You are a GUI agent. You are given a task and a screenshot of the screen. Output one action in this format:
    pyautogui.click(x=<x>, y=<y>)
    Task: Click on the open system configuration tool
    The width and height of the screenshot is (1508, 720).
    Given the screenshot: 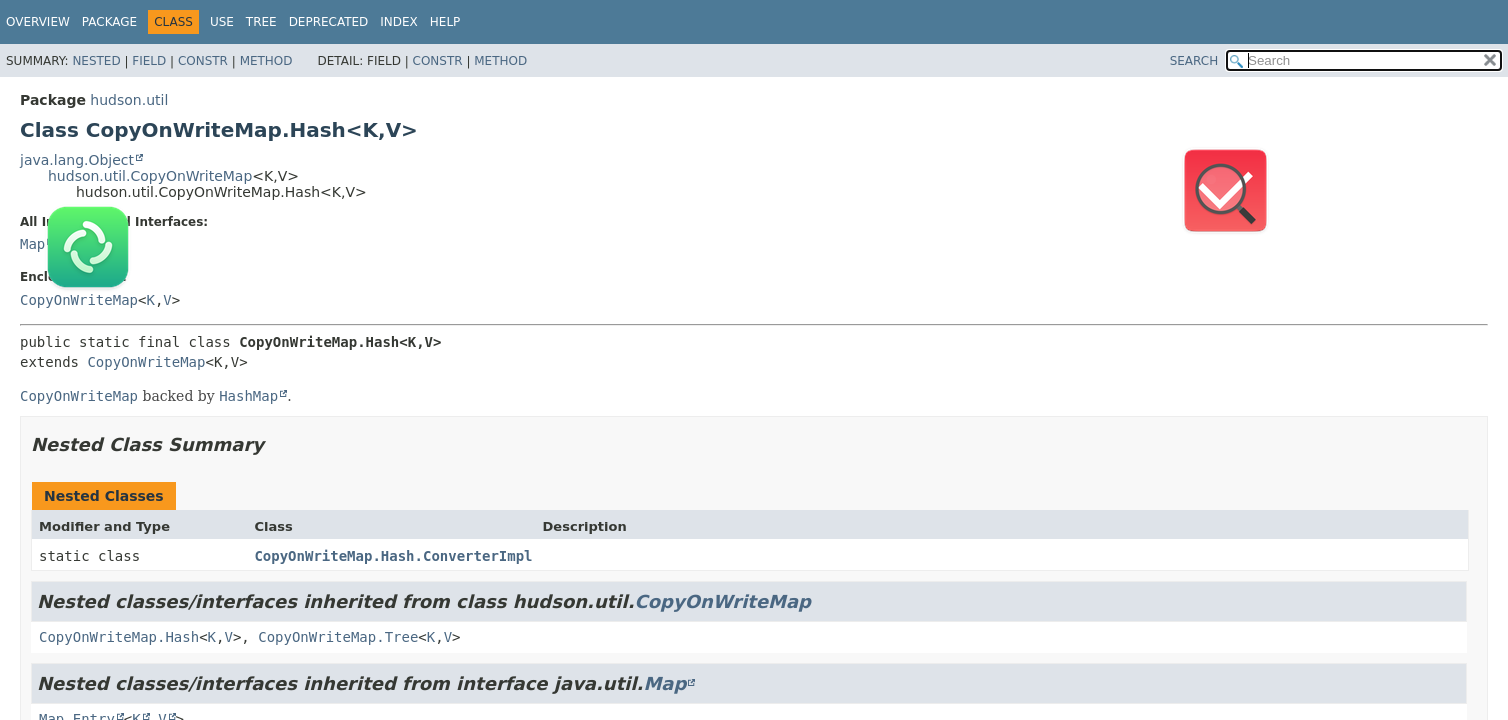 What is the action you would take?
    pyautogui.click(x=1225, y=190)
    